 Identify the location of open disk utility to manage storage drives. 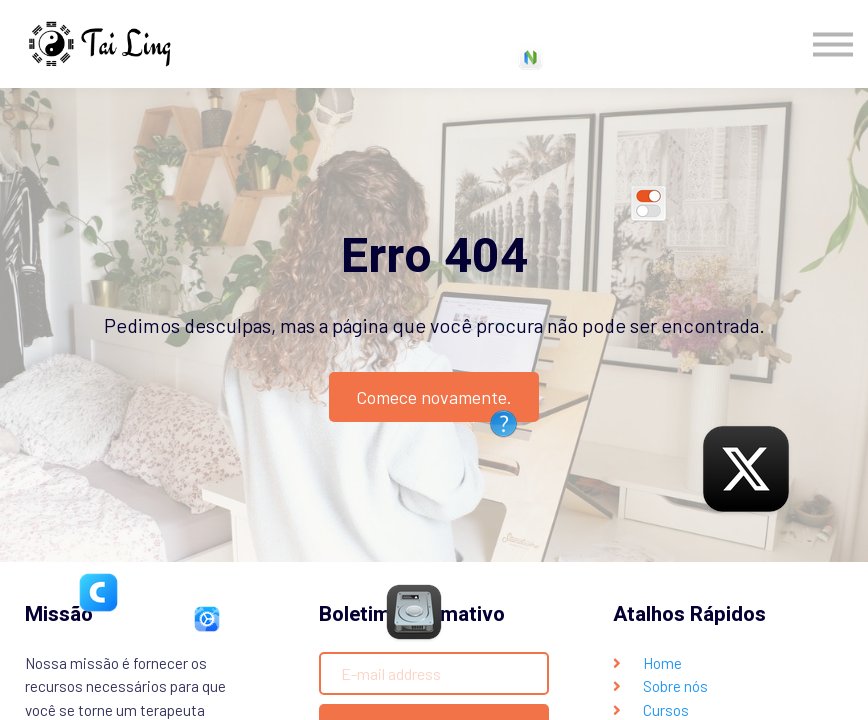
(414, 612).